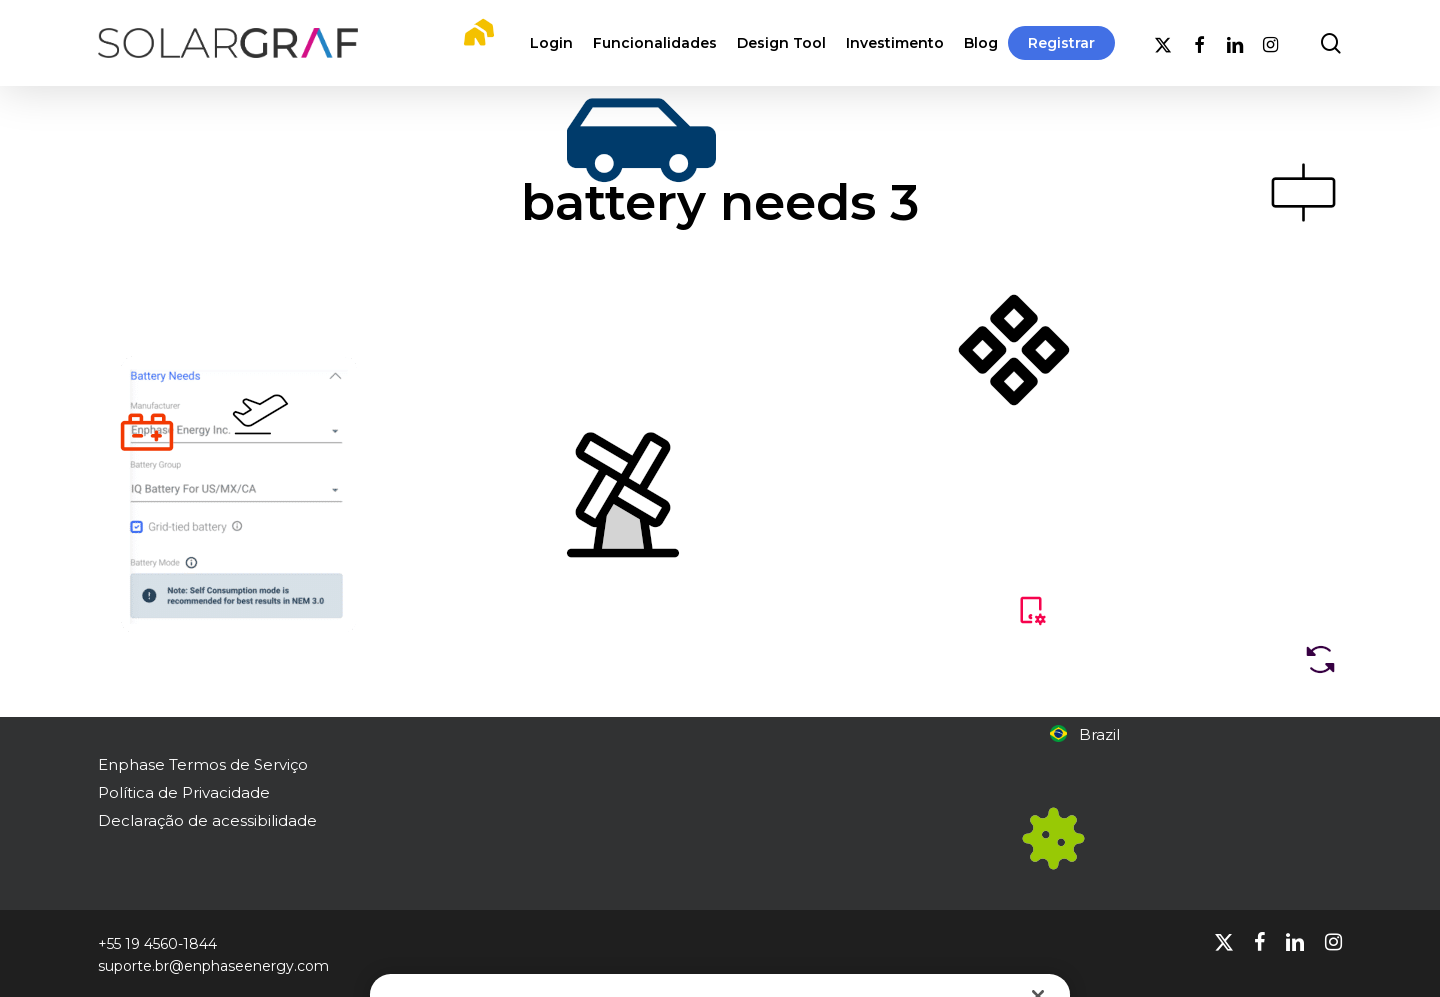 This screenshot has width=1440, height=997. Describe the element at coordinates (641, 135) in the screenshot. I see `access vehicle or car-related settings` at that location.